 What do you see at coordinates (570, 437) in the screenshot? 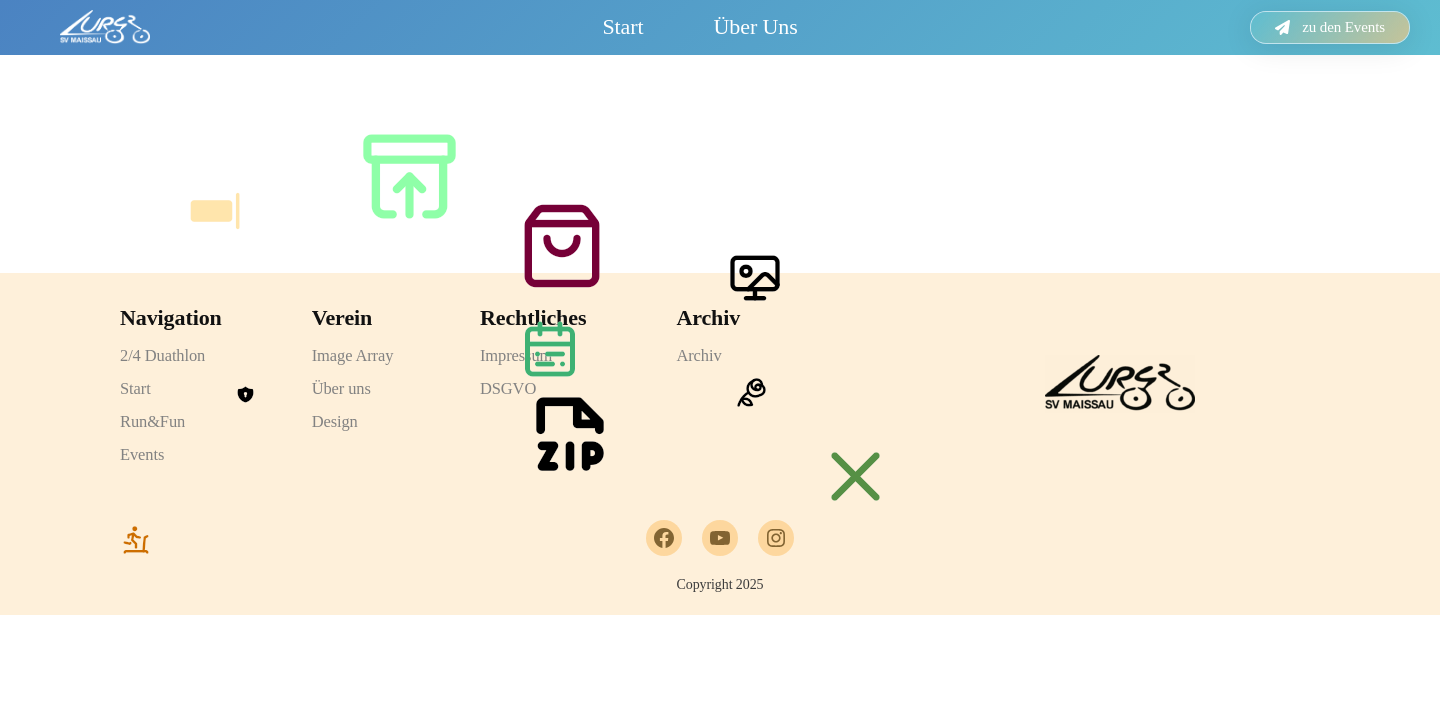
I see `compress files into a zip archive` at bounding box center [570, 437].